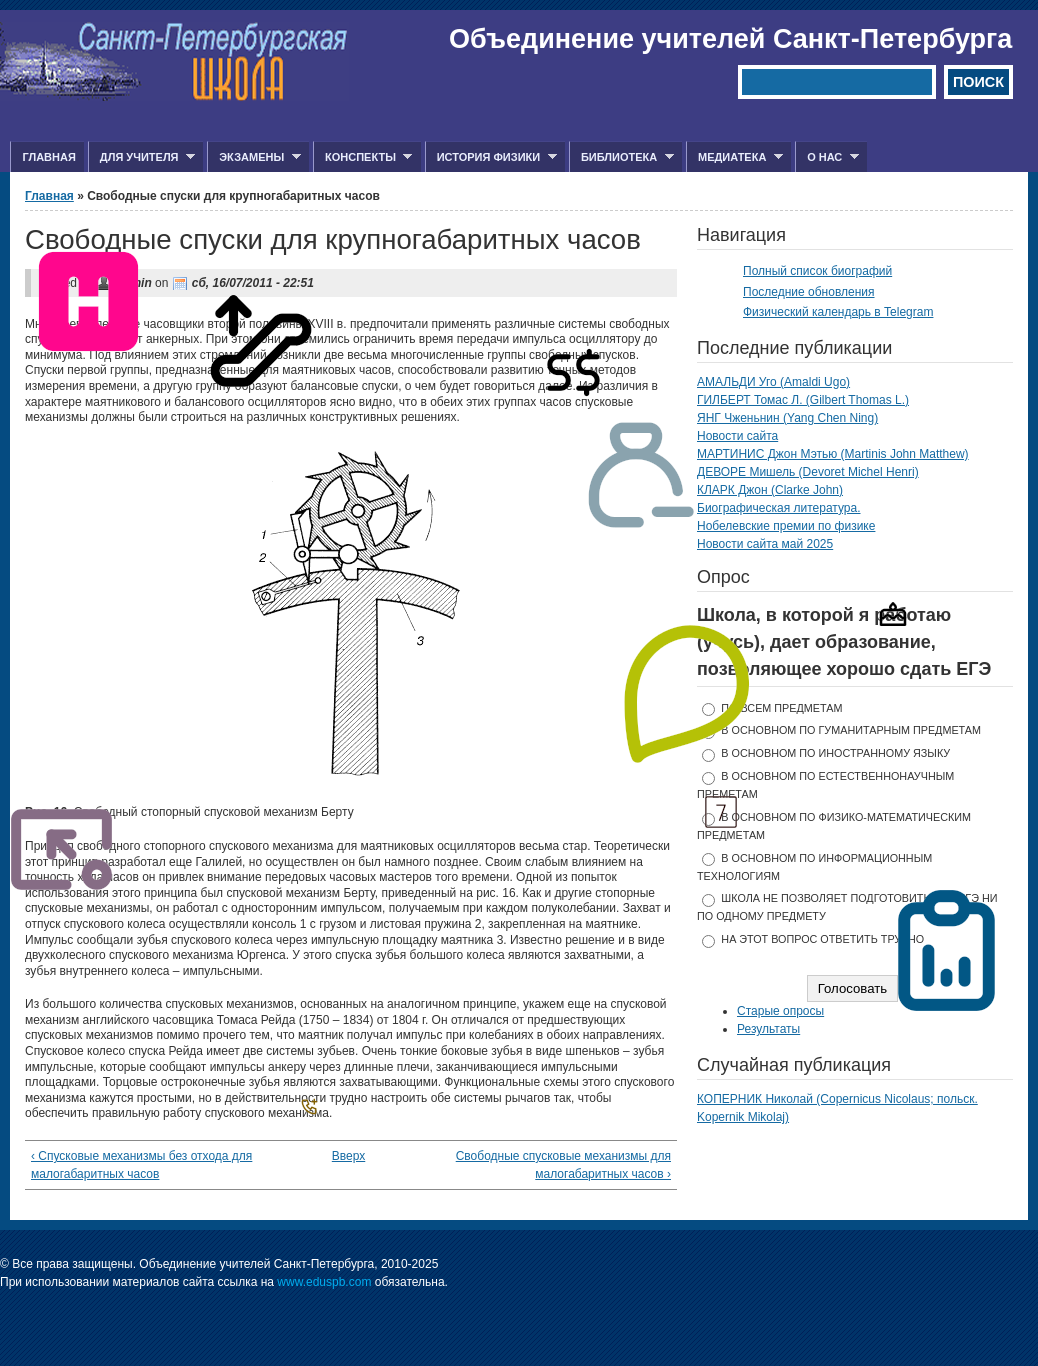 The height and width of the screenshot is (1366, 1038). Describe the element at coordinates (893, 614) in the screenshot. I see `view birthday or celebration reminders` at that location.